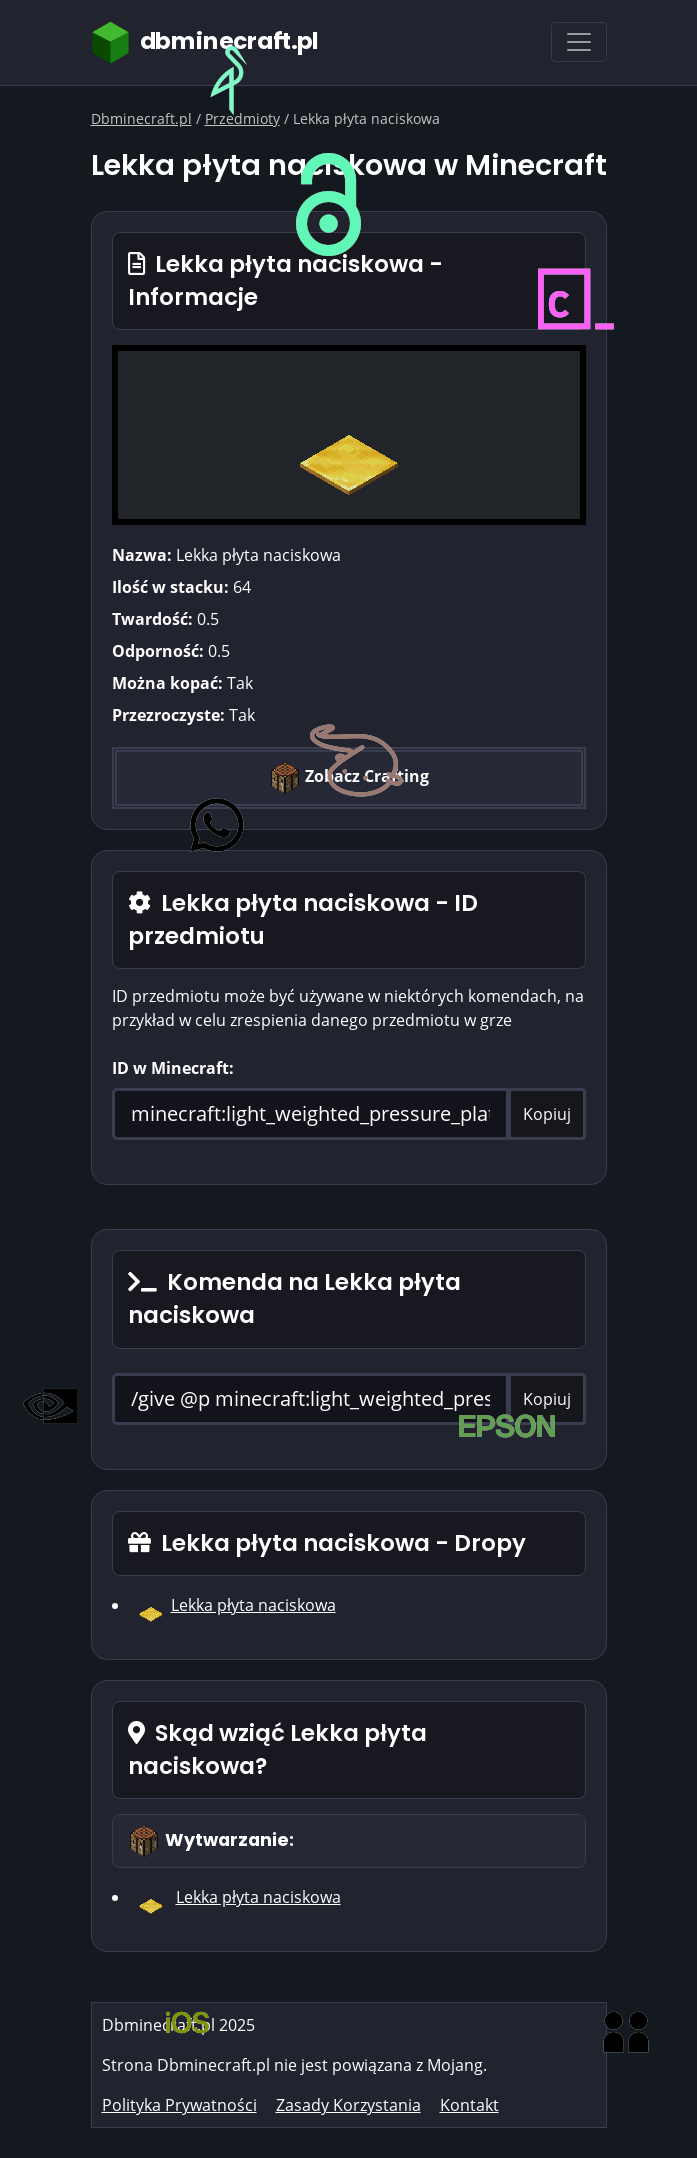 This screenshot has width=697, height=2158. What do you see at coordinates (217, 825) in the screenshot?
I see `open WhatsApp messaging app` at bounding box center [217, 825].